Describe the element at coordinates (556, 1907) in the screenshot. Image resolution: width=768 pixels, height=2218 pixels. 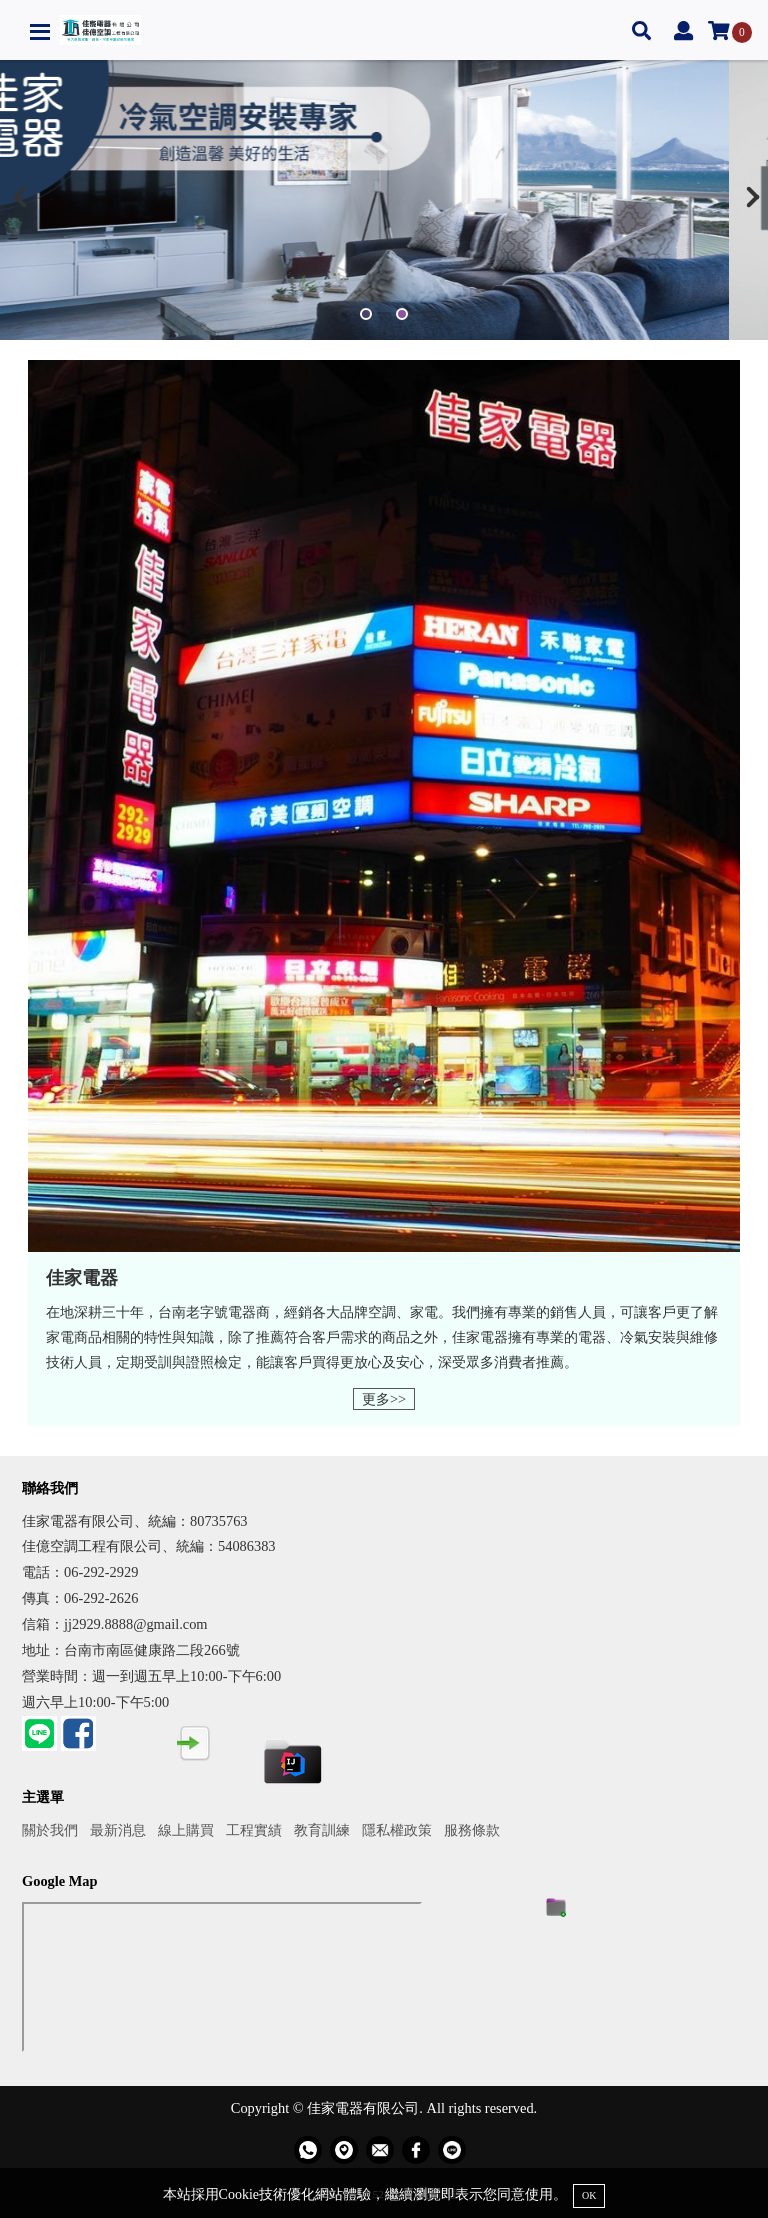
I see `create a new folder` at that location.